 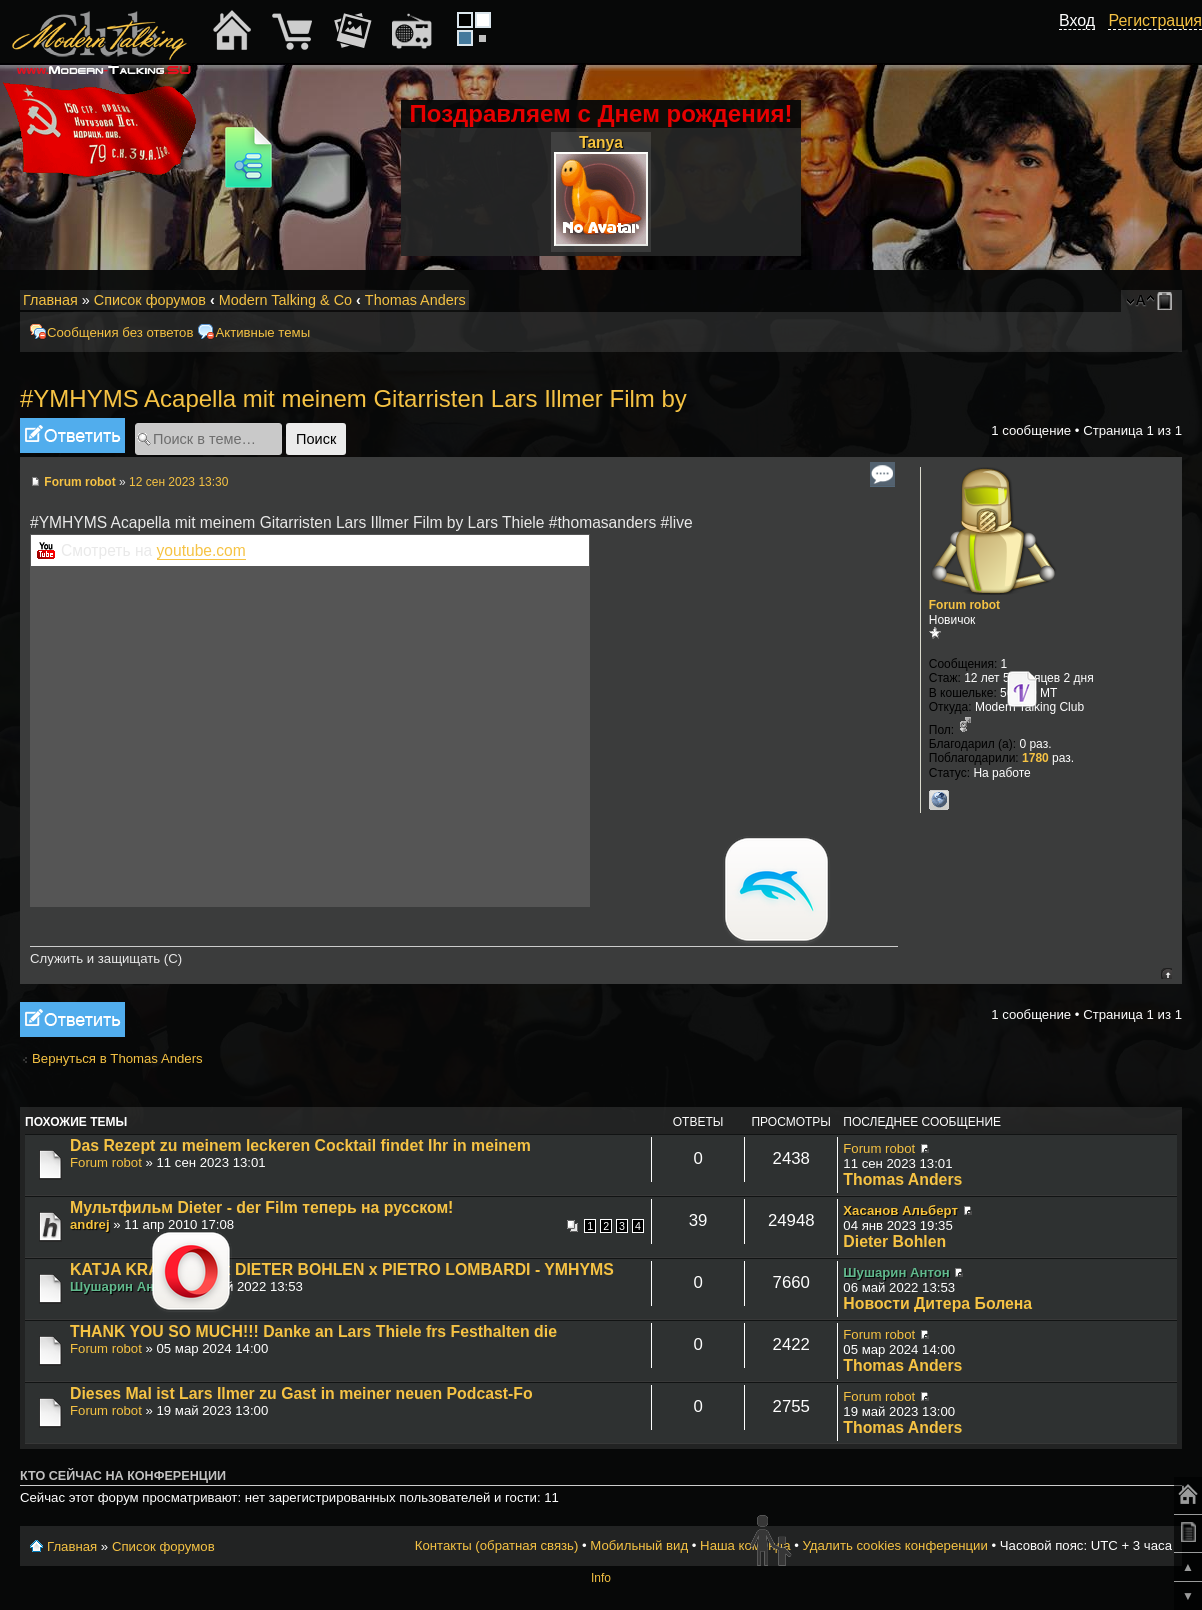 What do you see at coordinates (191, 1271) in the screenshot?
I see `open the opera web browser` at bounding box center [191, 1271].